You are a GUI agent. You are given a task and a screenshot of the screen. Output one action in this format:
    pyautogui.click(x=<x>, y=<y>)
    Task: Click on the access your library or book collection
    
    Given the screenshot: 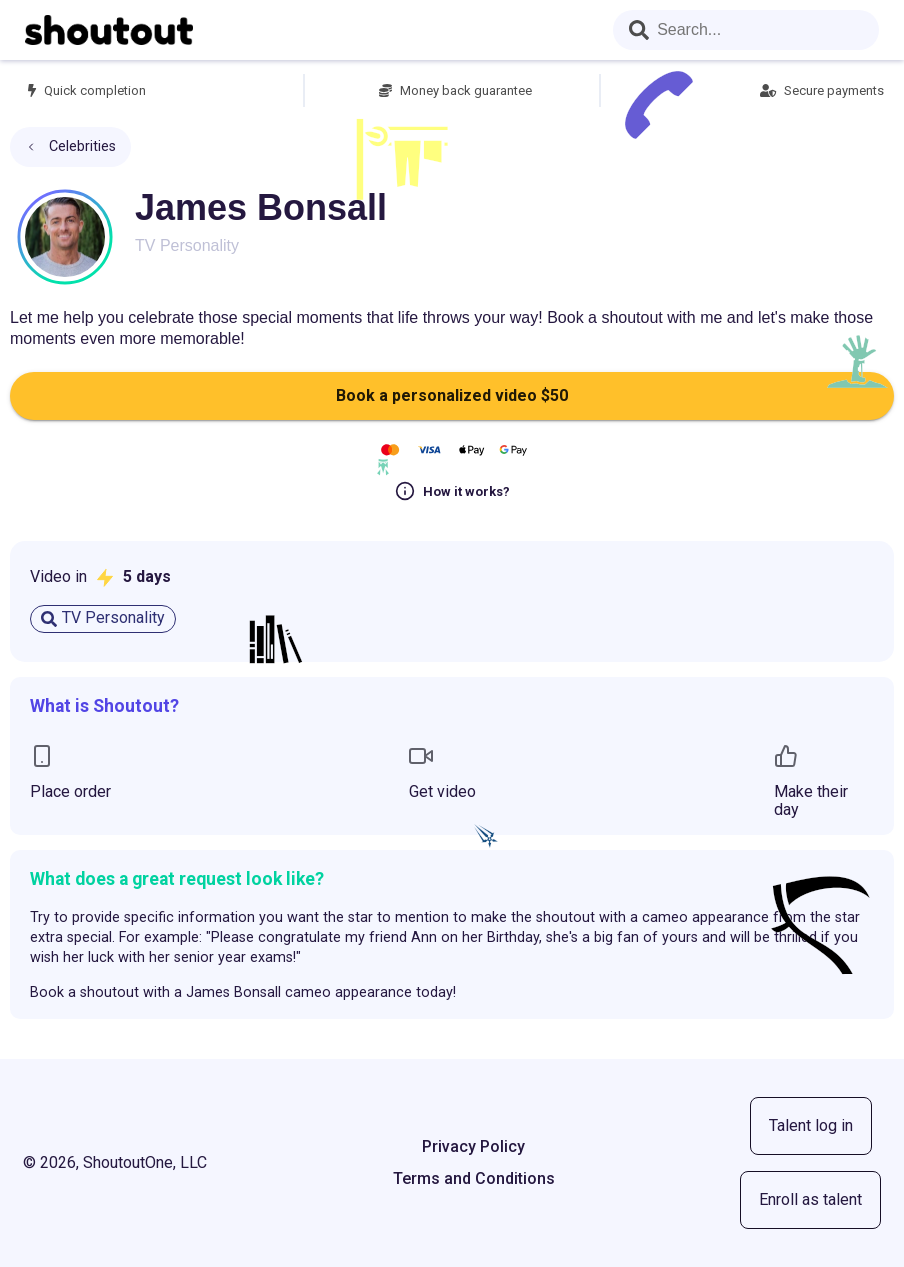 What is the action you would take?
    pyautogui.click(x=275, y=637)
    